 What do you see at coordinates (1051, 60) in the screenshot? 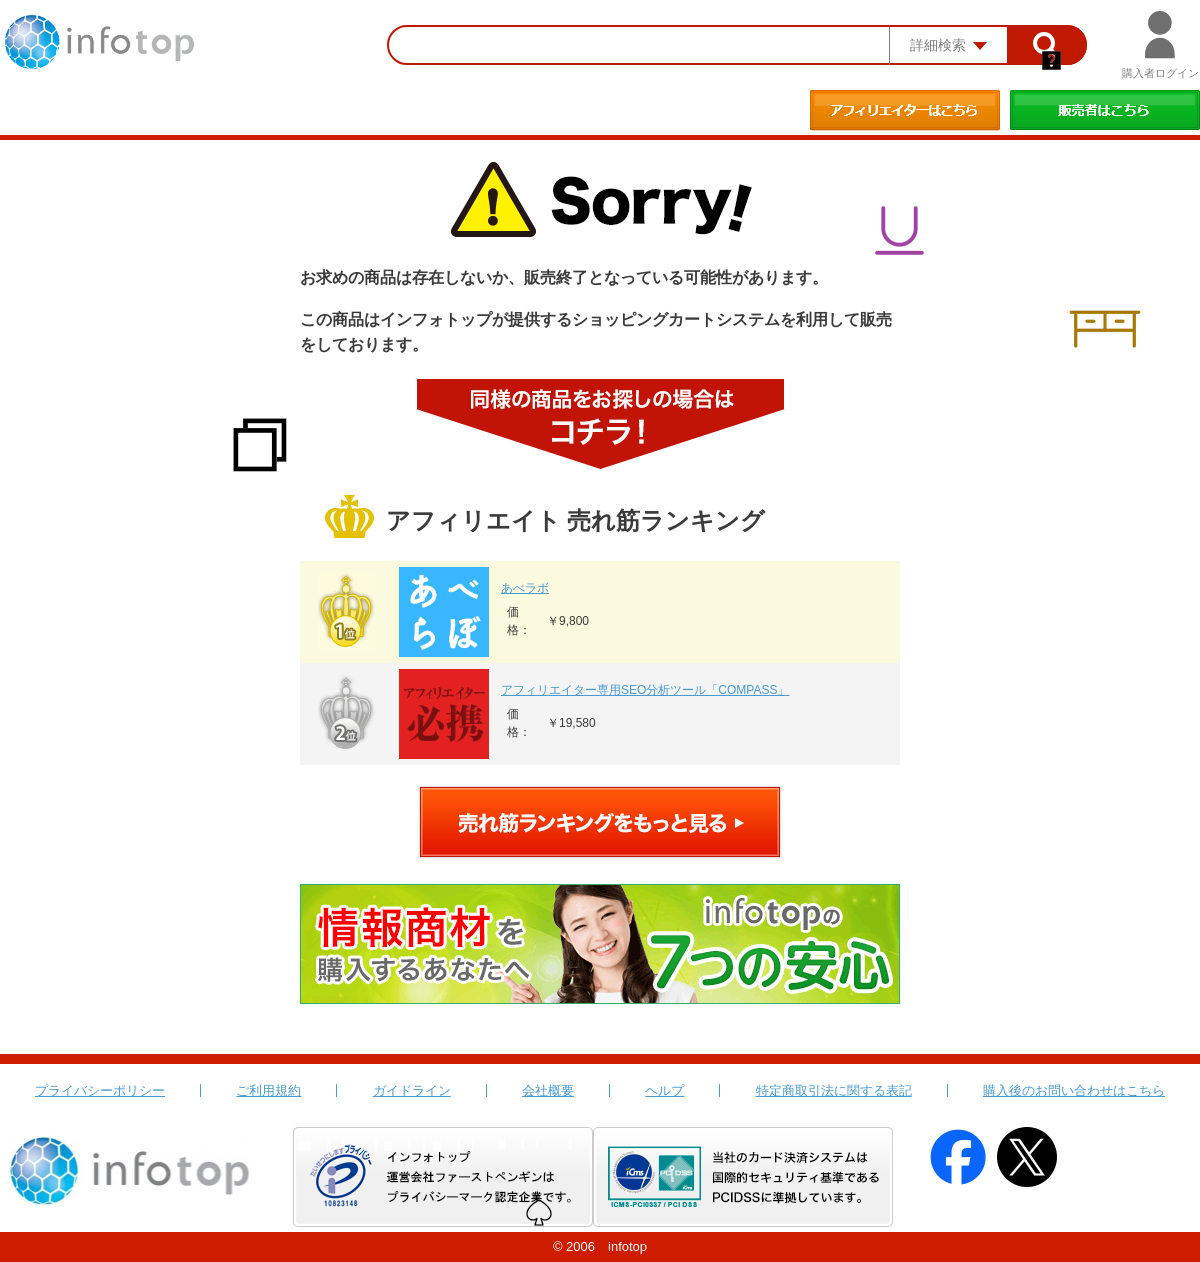
I see `access help center or support resources` at bounding box center [1051, 60].